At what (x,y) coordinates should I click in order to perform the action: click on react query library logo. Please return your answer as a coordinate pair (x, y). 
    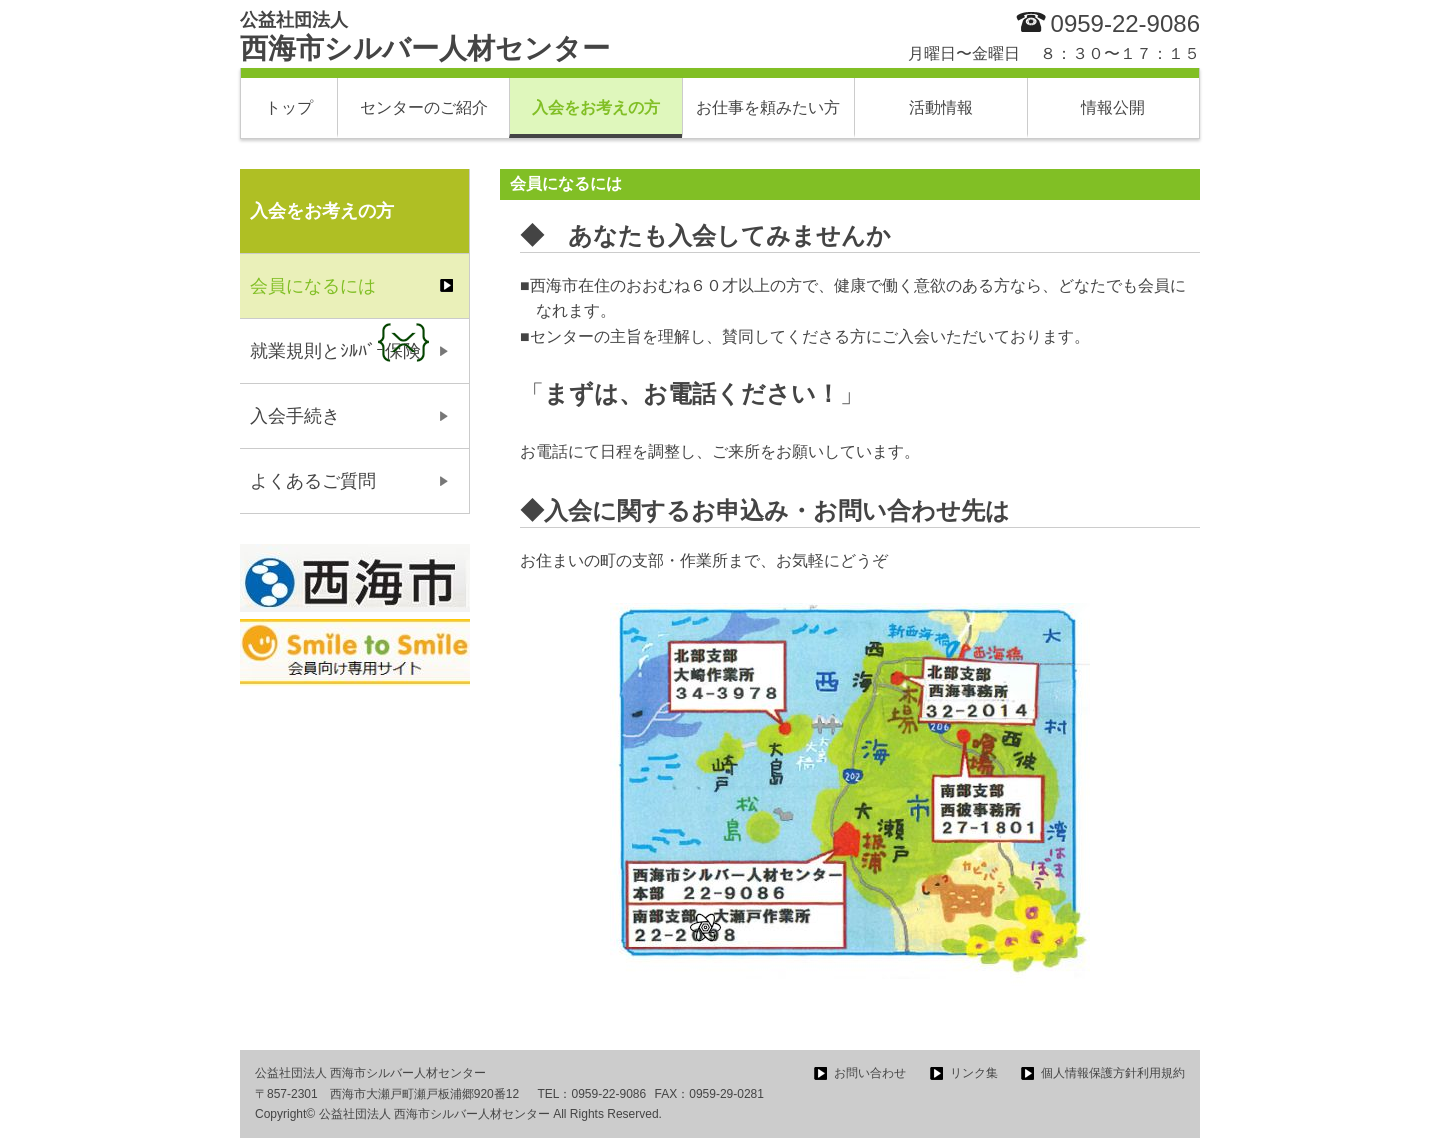
    Looking at the image, I should click on (705, 927).